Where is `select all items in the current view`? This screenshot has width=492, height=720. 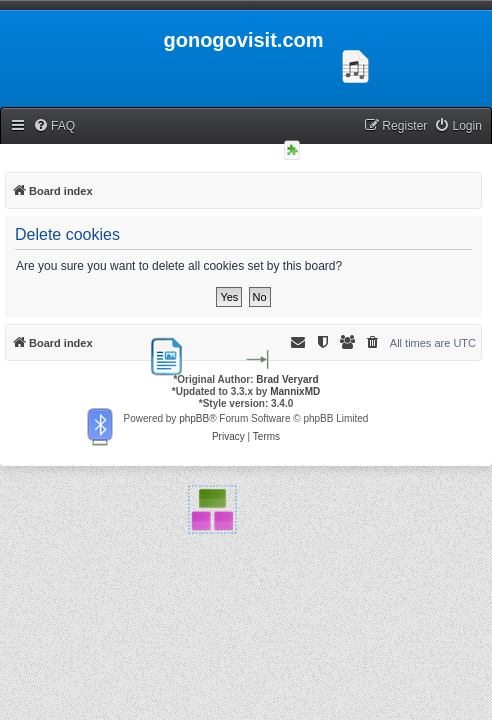 select all items in the current view is located at coordinates (212, 509).